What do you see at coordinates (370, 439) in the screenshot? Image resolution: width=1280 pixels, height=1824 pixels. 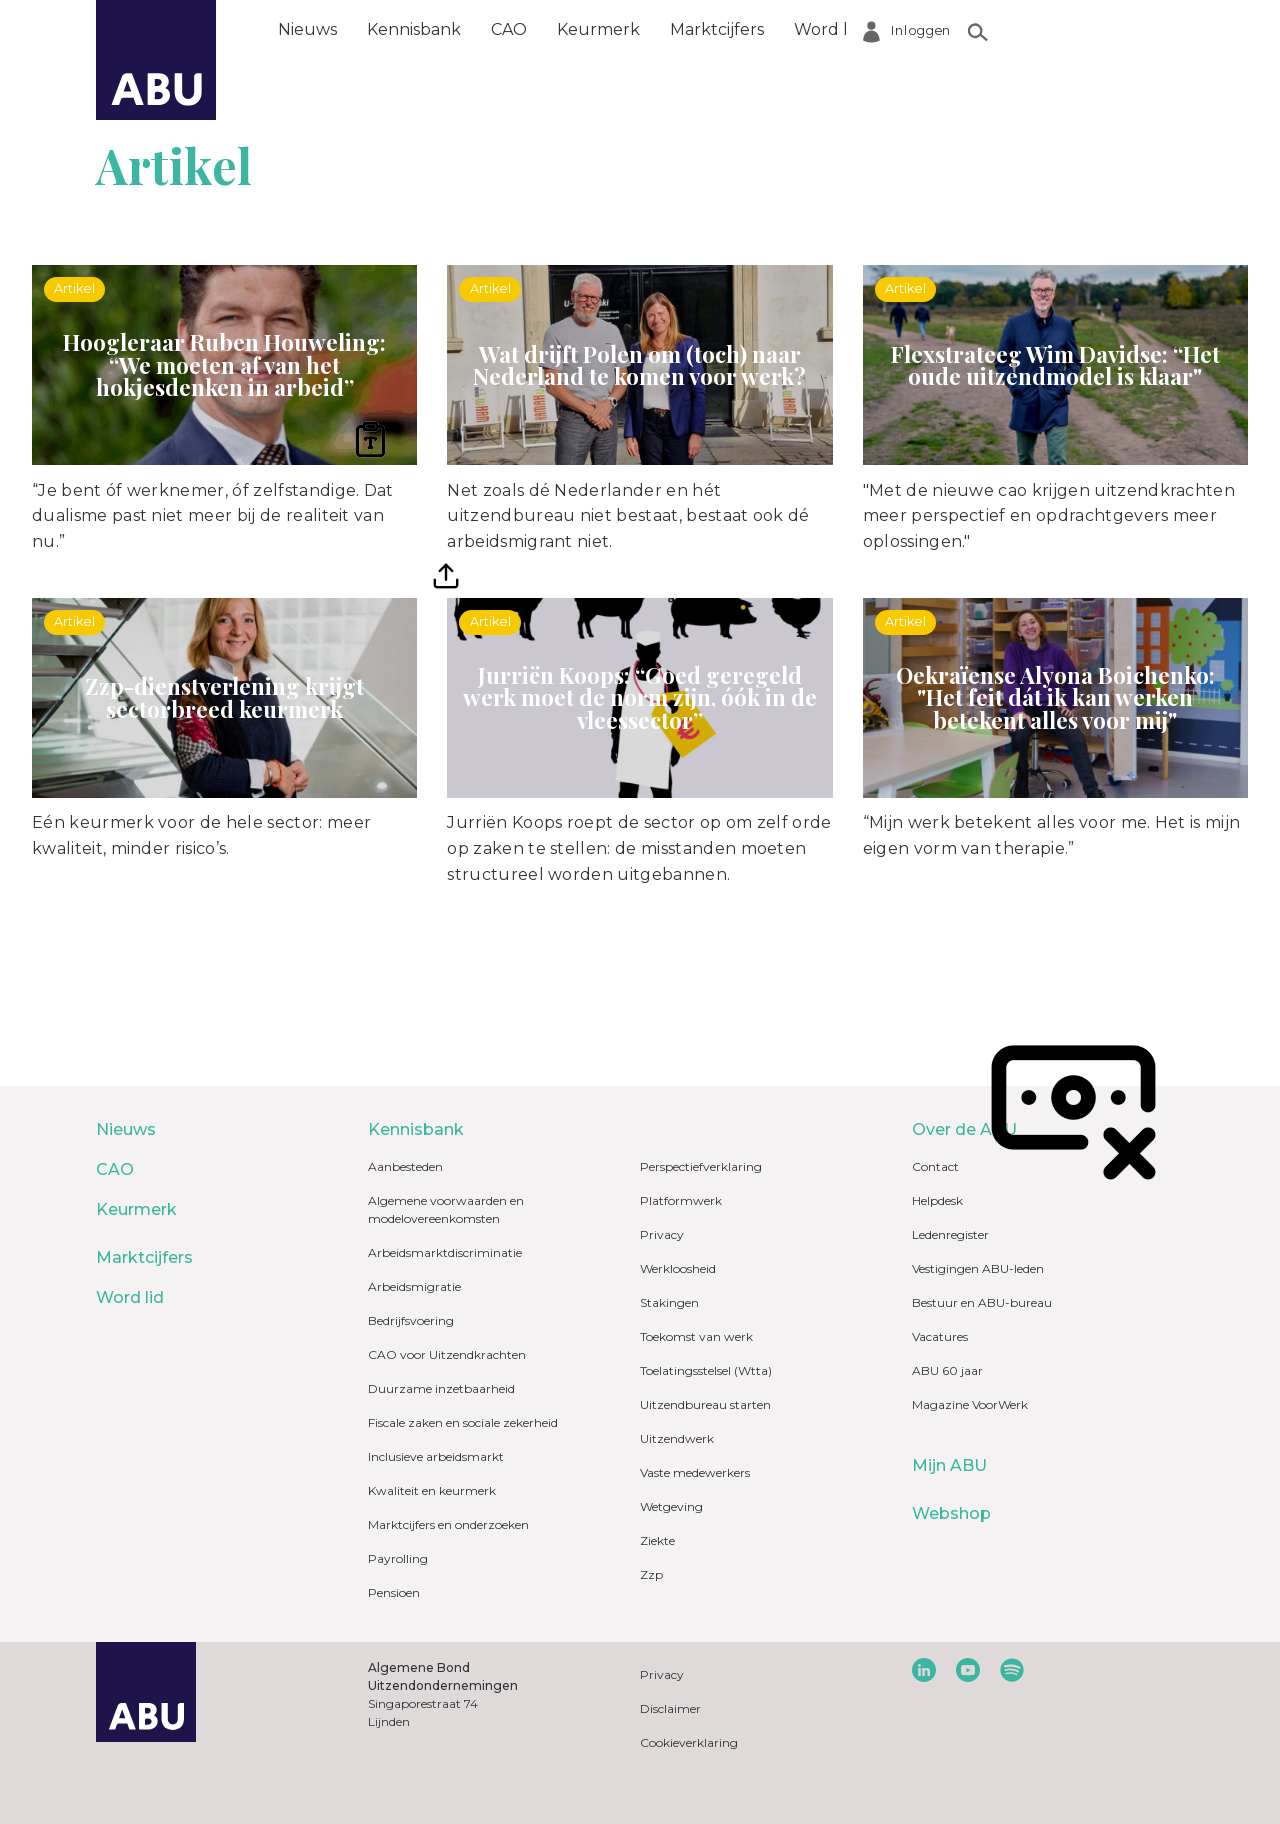 I see `paste as plain text` at bounding box center [370, 439].